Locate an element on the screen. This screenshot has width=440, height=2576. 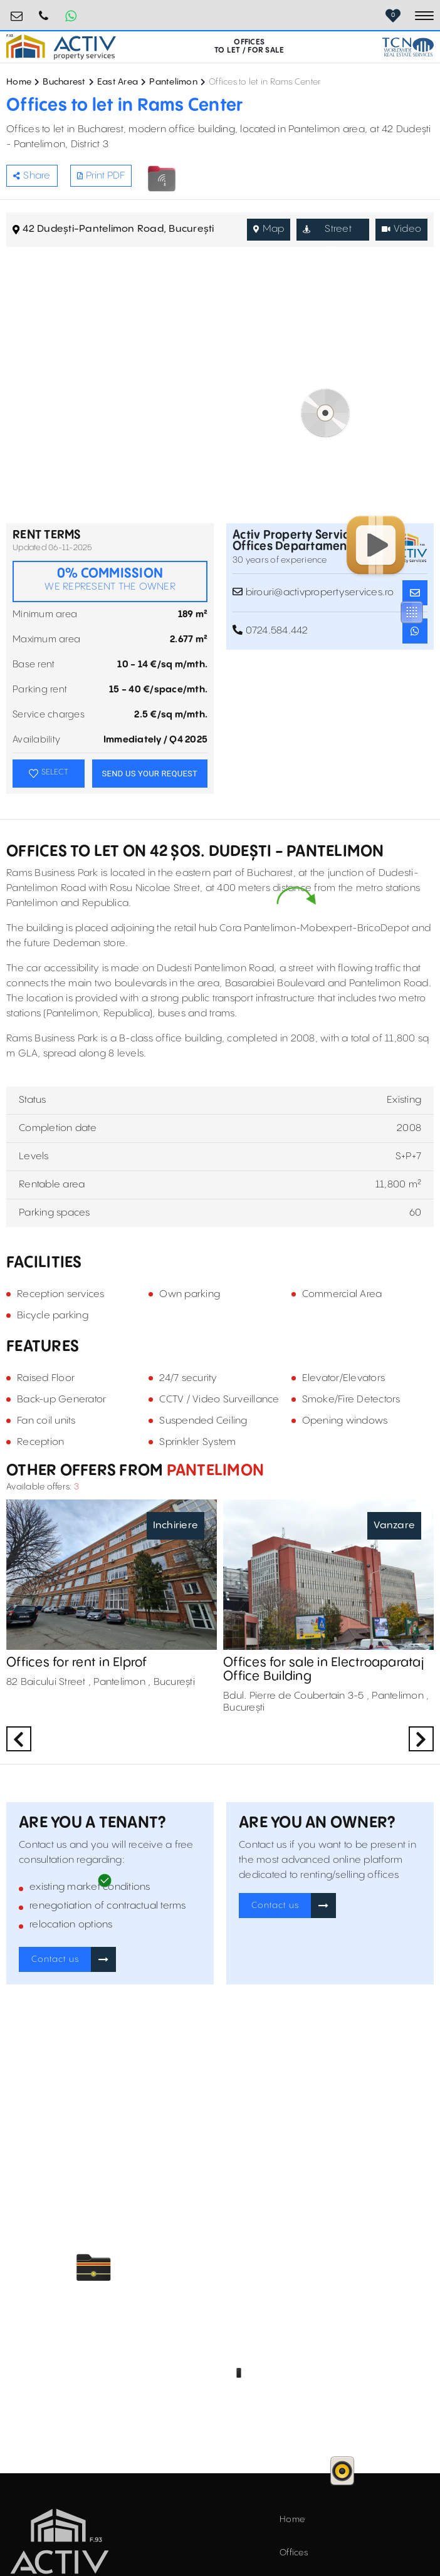
system codec or media component file is located at coordinates (375, 546).